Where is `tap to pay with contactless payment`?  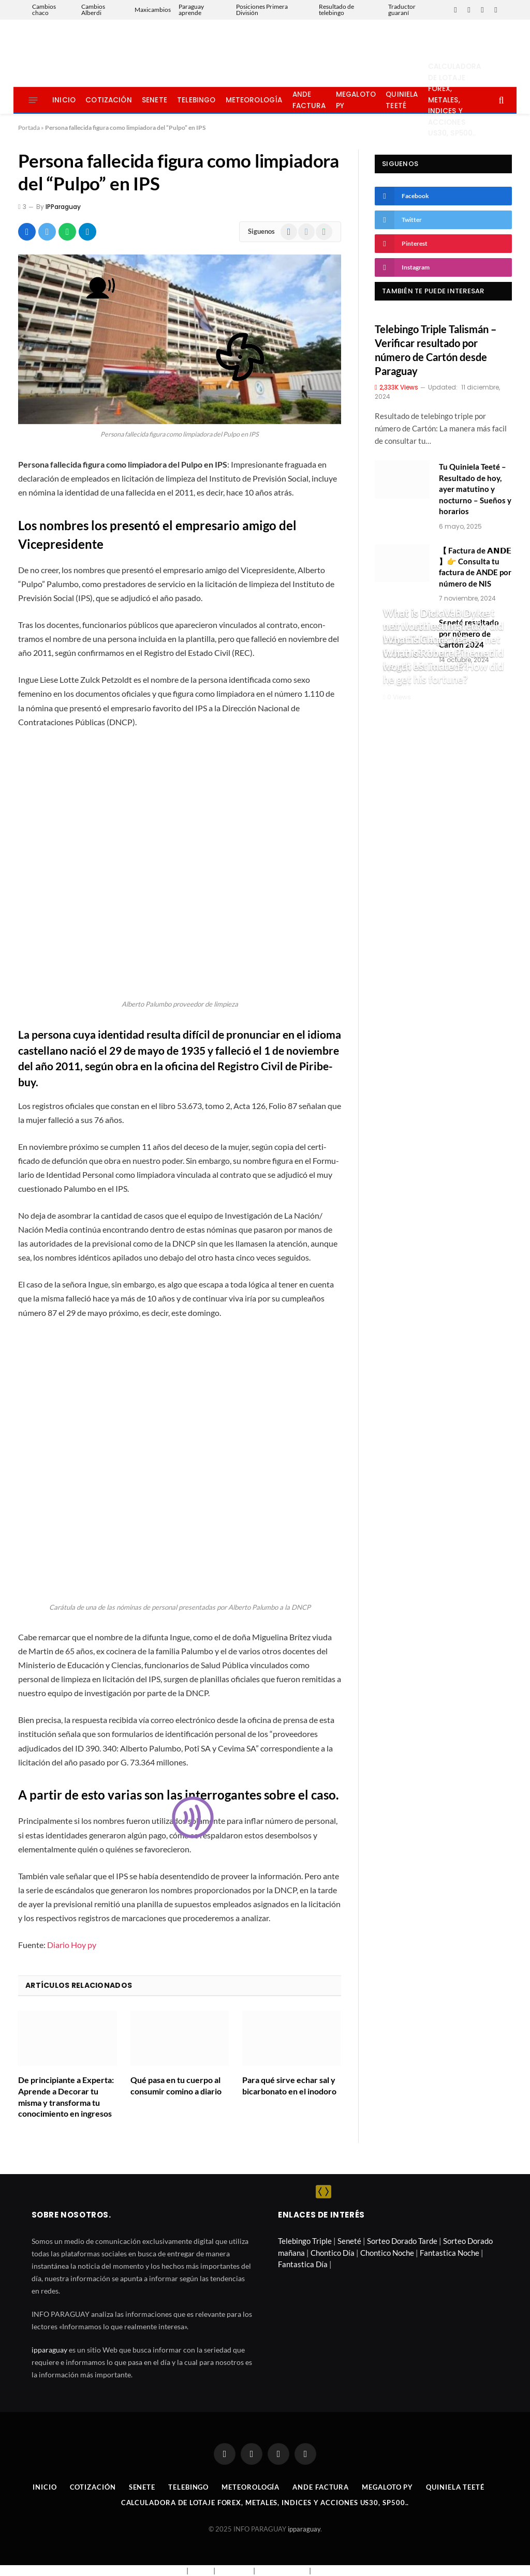 tap to pay with contactless payment is located at coordinates (193, 1817).